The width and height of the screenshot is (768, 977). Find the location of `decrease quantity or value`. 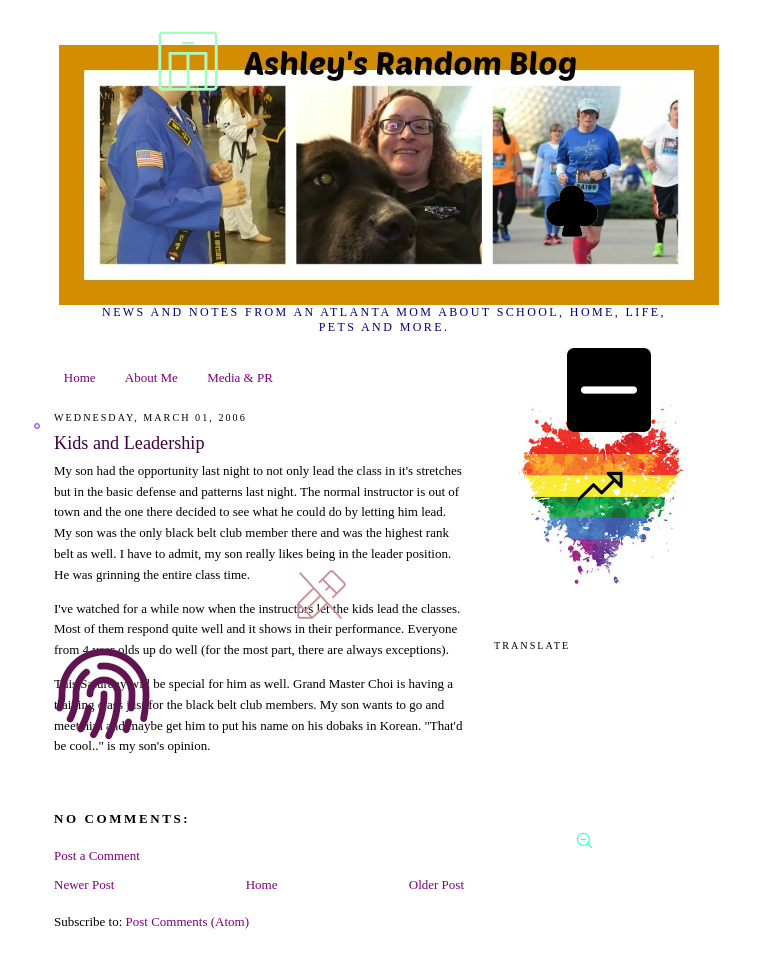

decrease quantity or value is located at coordinates (609, 390).